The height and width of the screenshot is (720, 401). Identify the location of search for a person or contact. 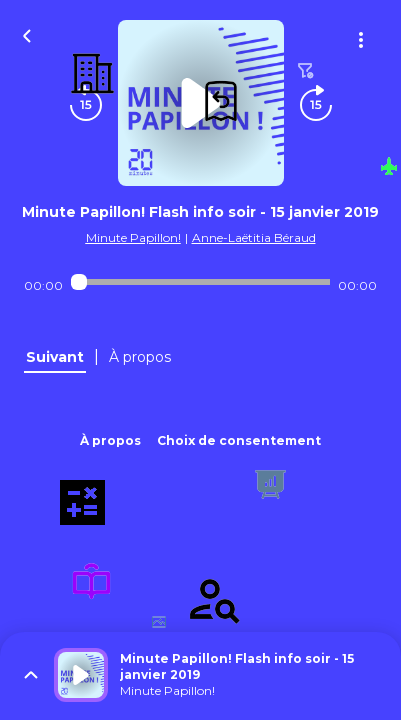
(215, 599).